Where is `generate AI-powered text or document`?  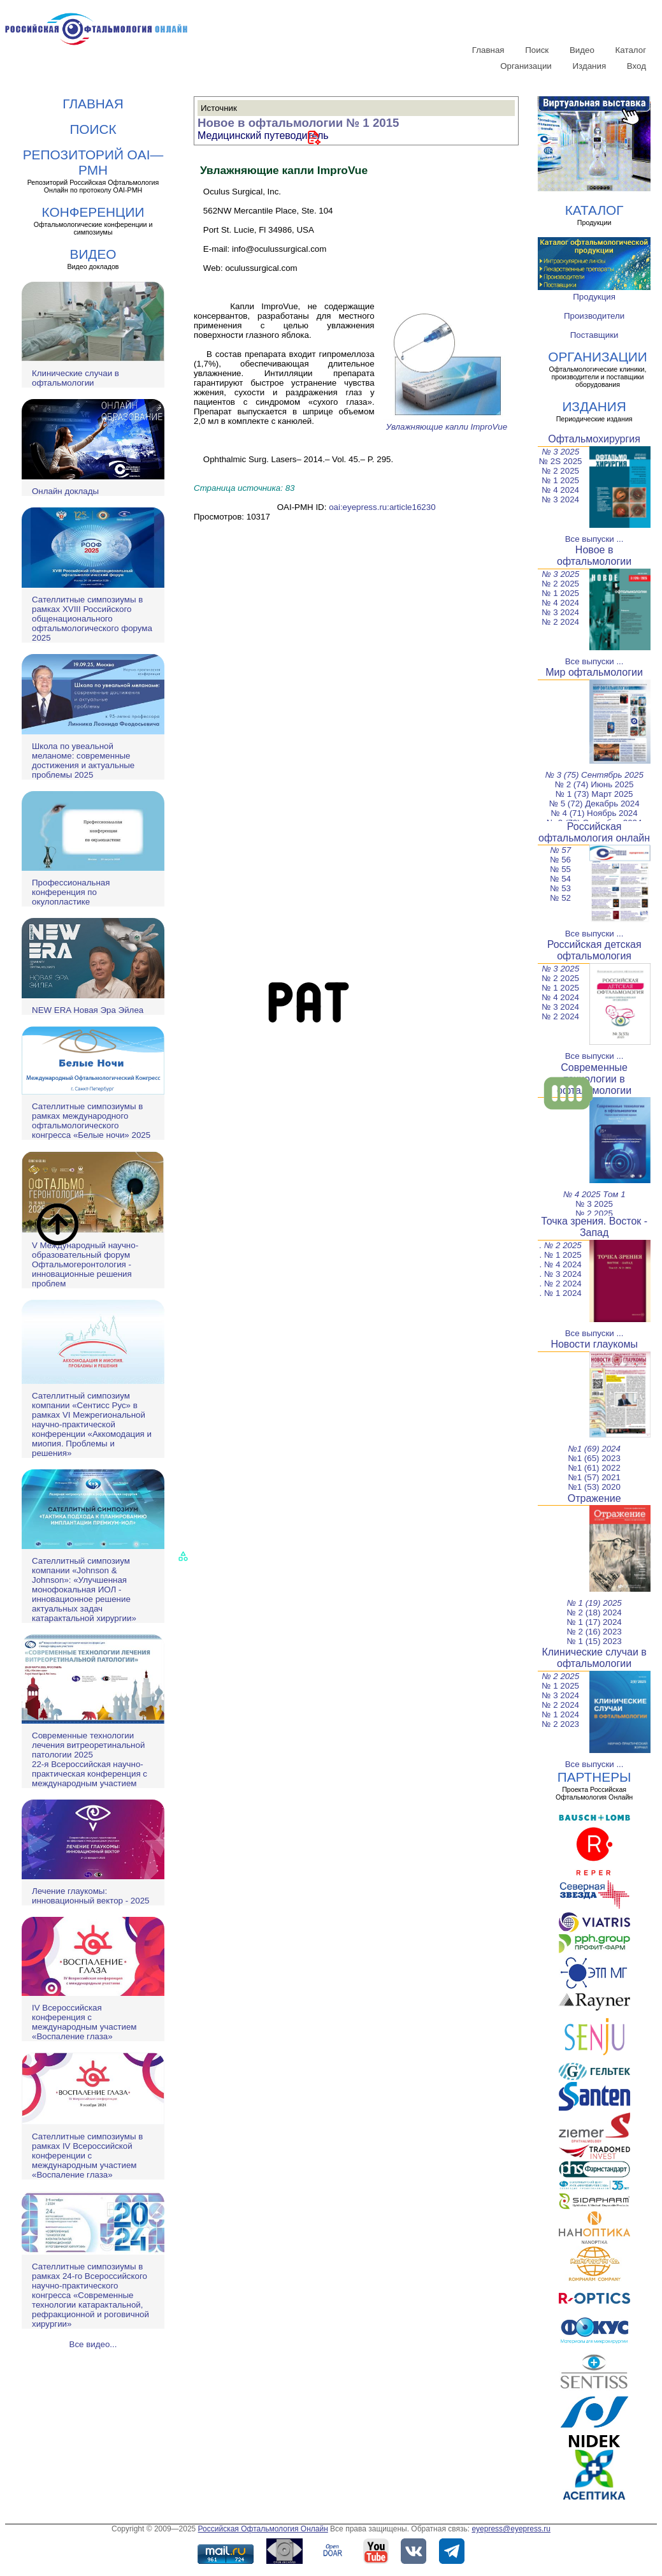
generate AI-powered text or document is located at coordinates (313, 137).